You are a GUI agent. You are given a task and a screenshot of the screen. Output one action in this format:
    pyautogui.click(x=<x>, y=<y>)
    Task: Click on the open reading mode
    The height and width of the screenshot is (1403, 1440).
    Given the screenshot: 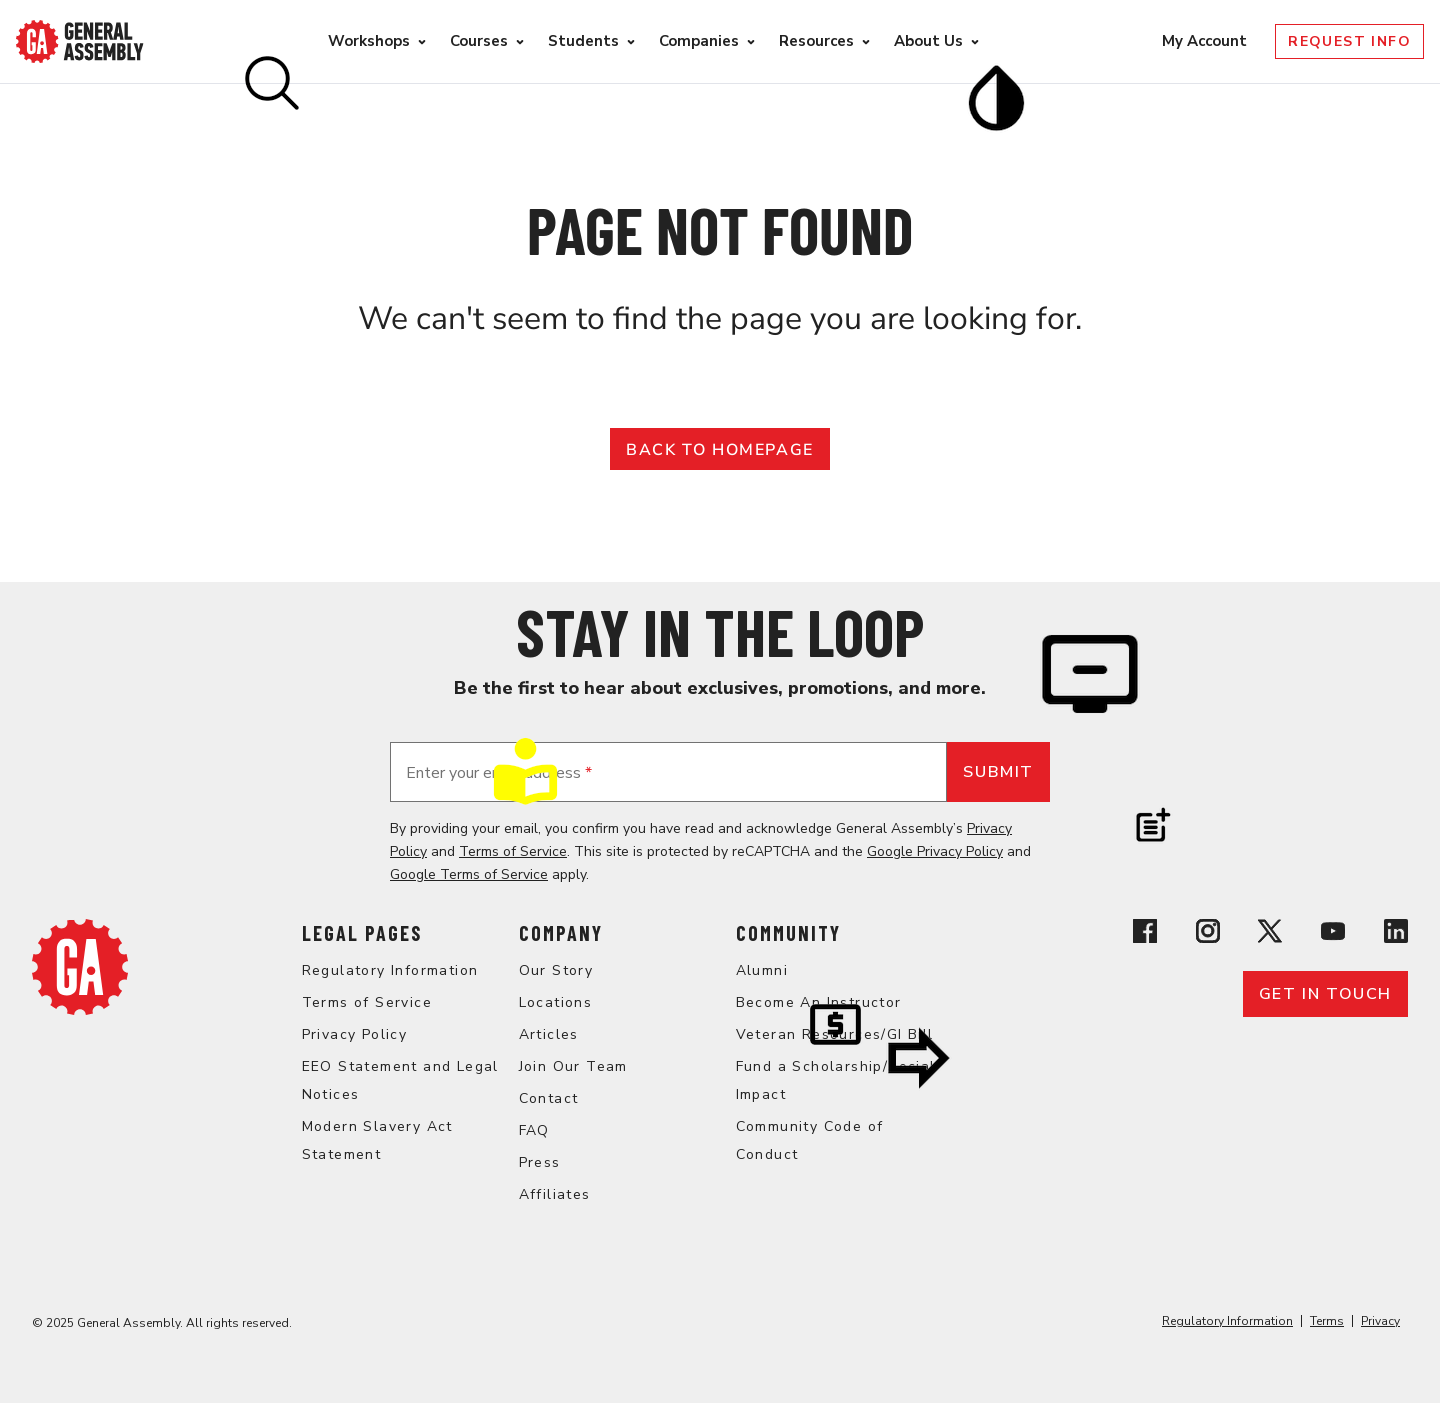 What is the action you would take?
    pyautogui.click(x=525, y=772)
    